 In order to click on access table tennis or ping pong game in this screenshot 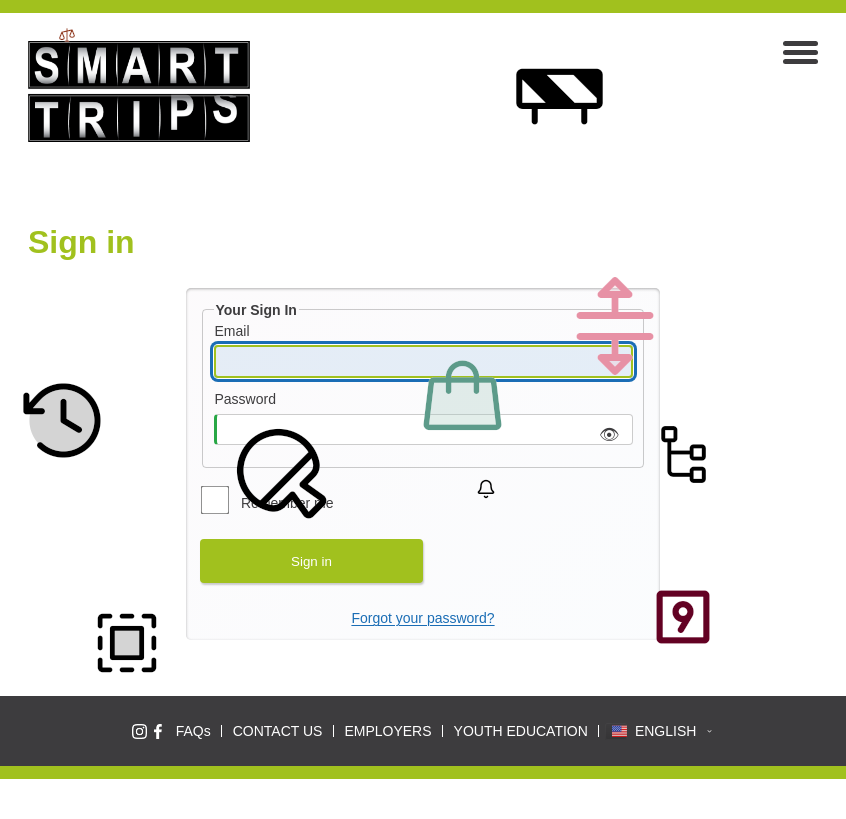, I will do `click(280, 472)`.